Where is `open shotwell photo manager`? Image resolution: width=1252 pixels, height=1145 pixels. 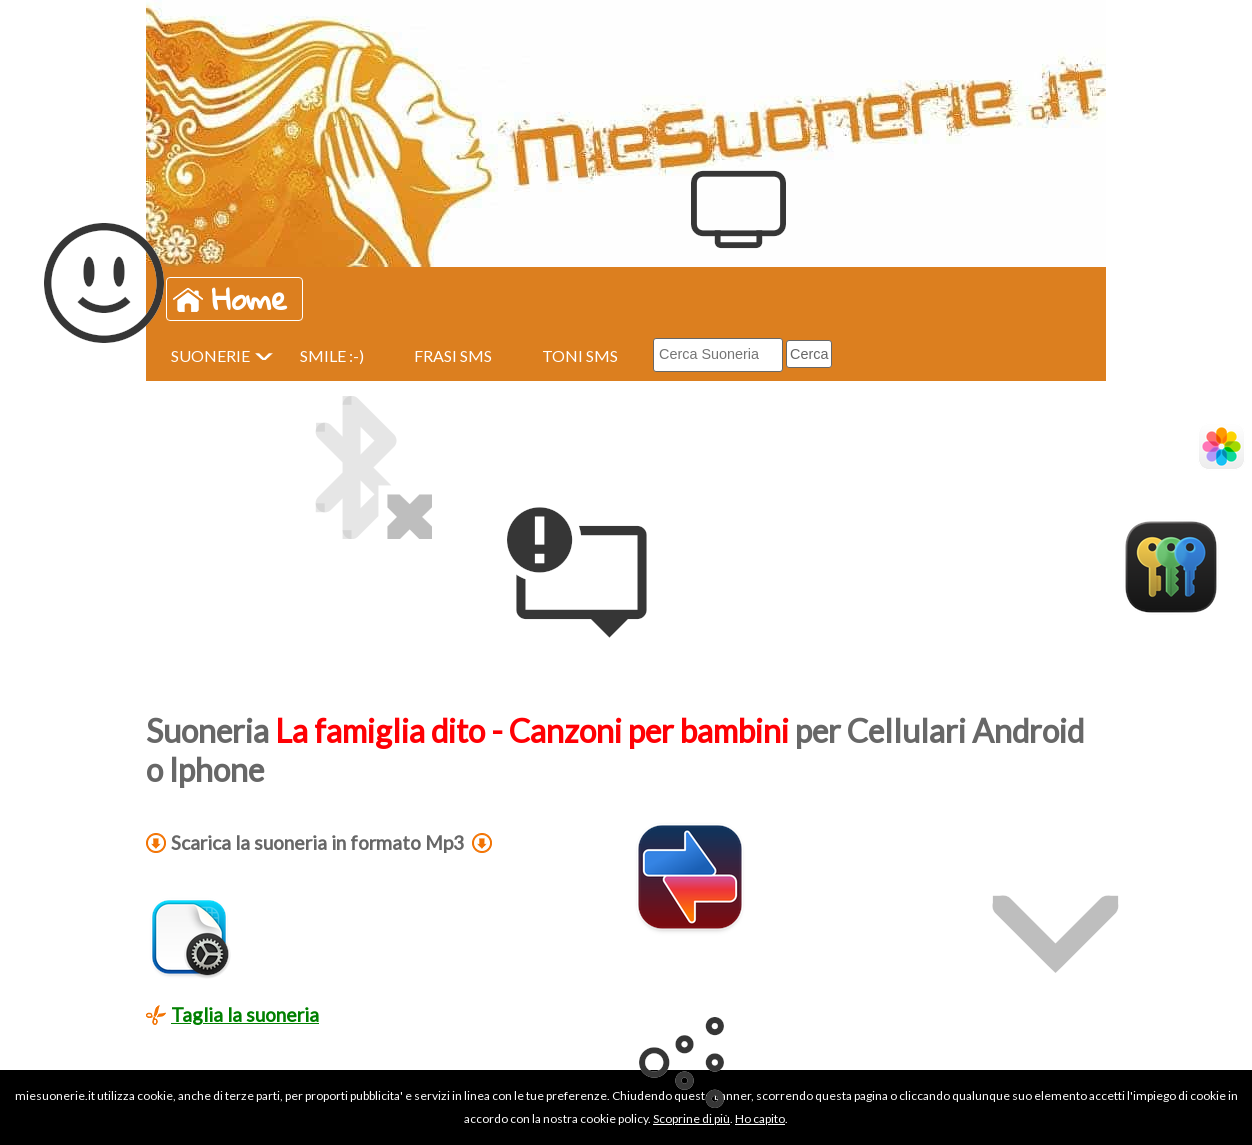
open shotwell photo manager is located at coordinates (1221, 446).